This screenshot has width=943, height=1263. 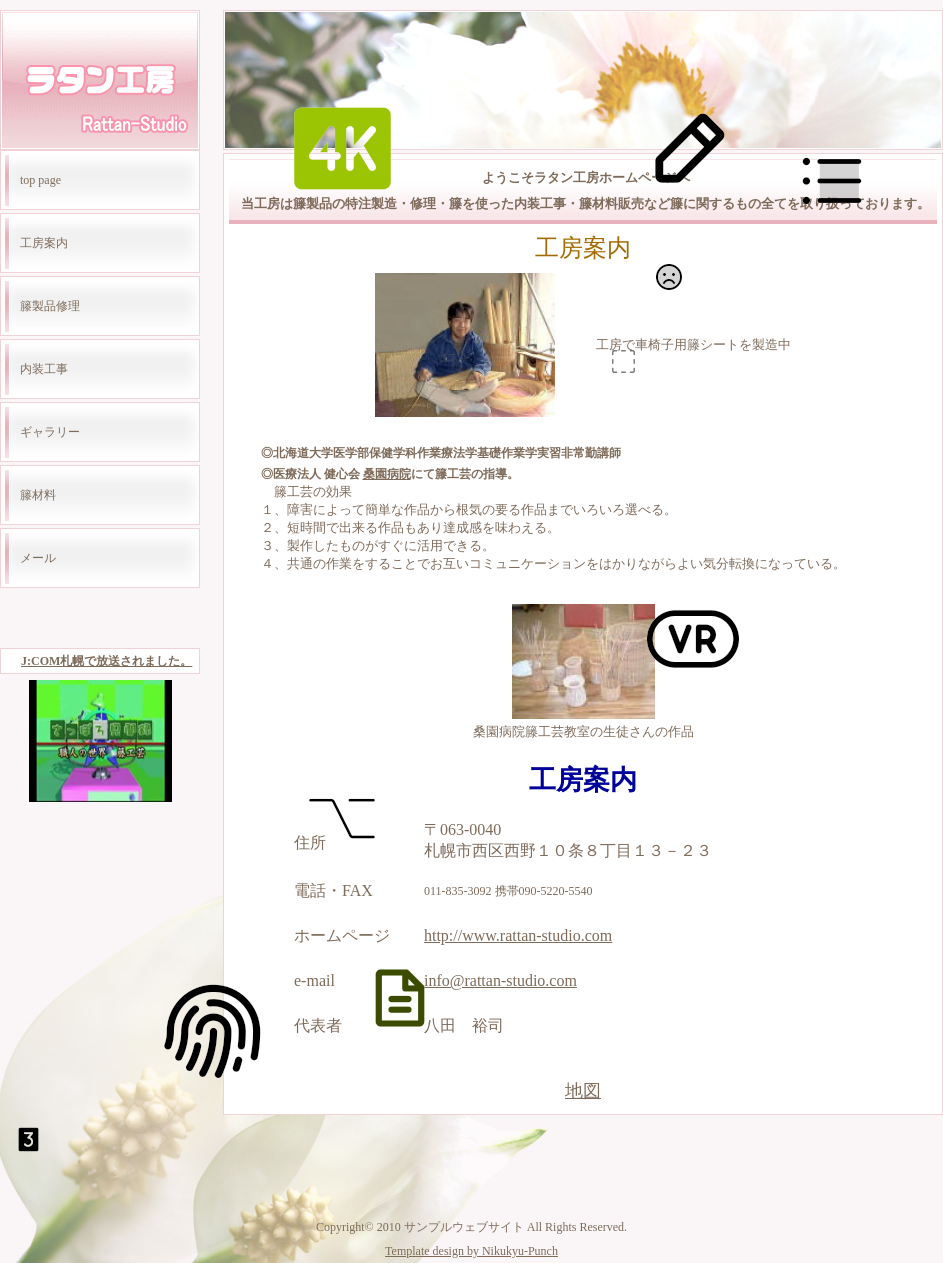 What do you see at coordinates (693, 639) in the screenshot?
I see `access virtual reality mode or features` at bounding box center [693, 639].